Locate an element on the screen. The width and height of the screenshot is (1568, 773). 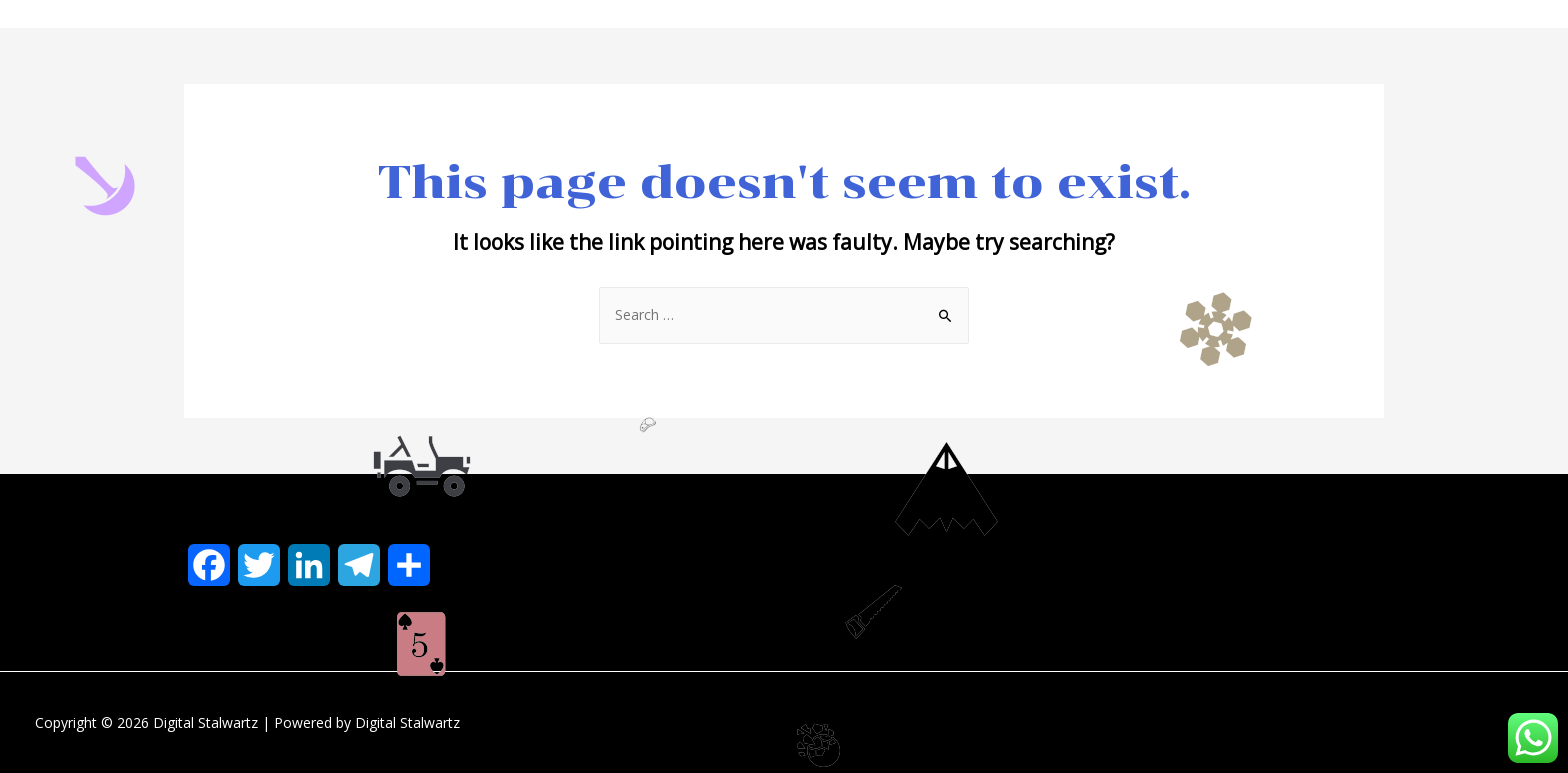
activate cooling or air conditioning mode is located at coordinates (1215, 329).